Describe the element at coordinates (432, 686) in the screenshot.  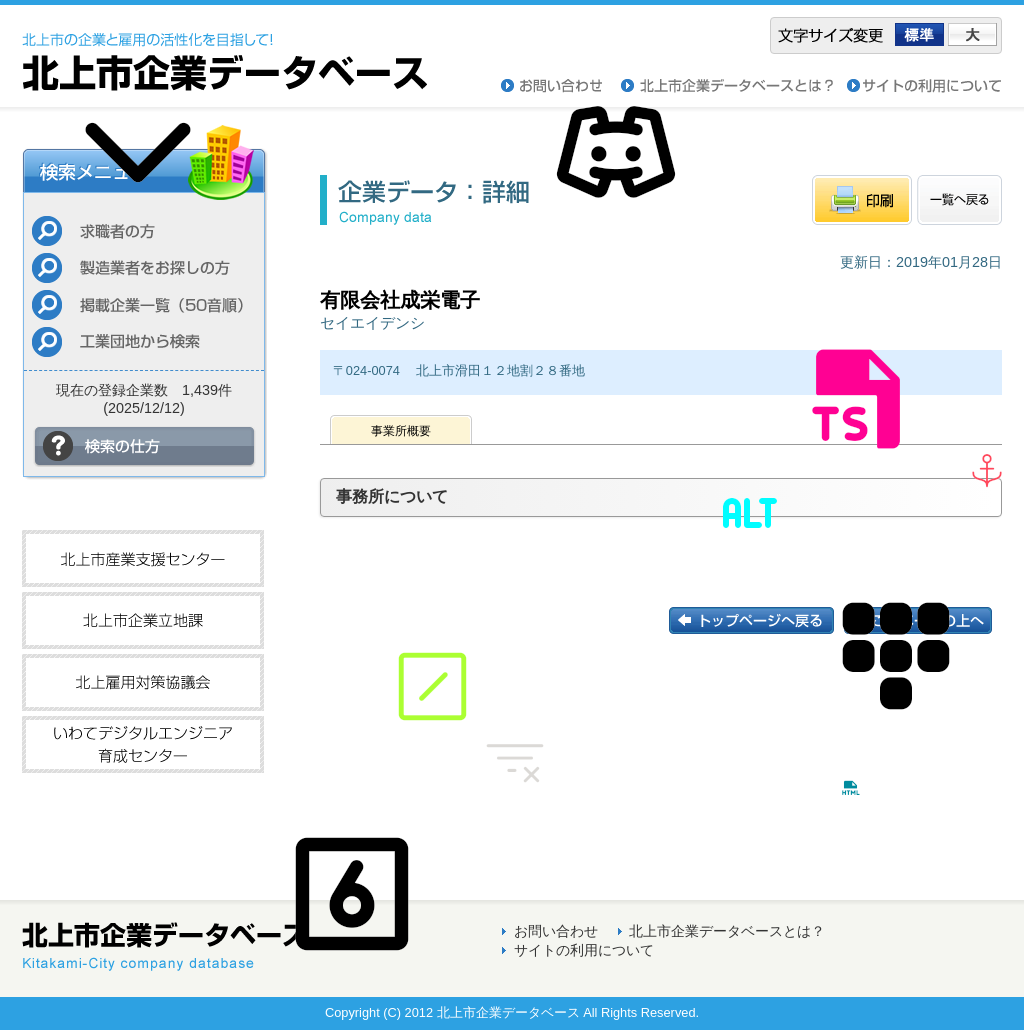
I see `indicates an ignored file in a diff view` at that location.